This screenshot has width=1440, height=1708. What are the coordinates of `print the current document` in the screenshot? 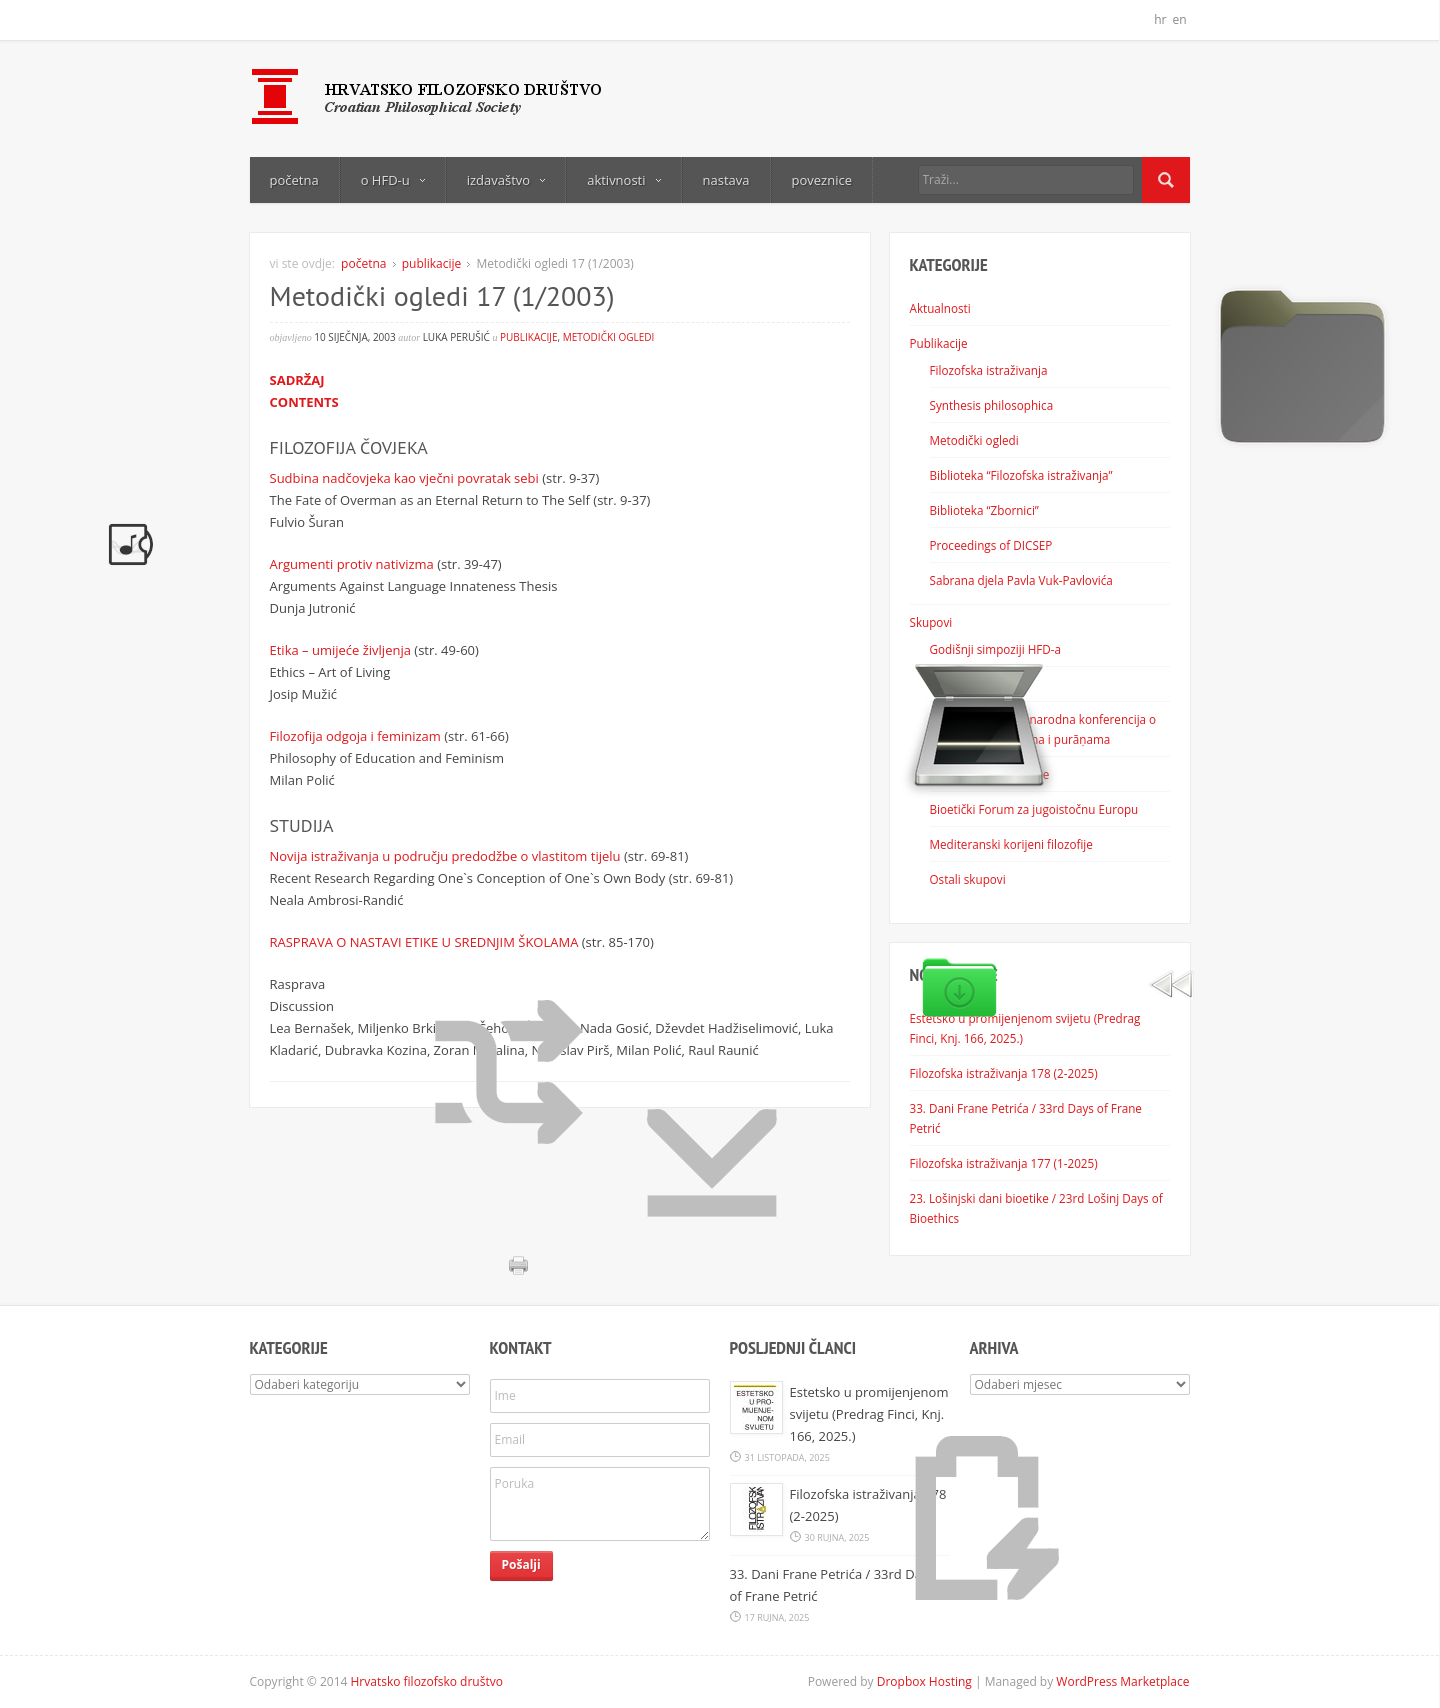 It's located at (518, 1265).